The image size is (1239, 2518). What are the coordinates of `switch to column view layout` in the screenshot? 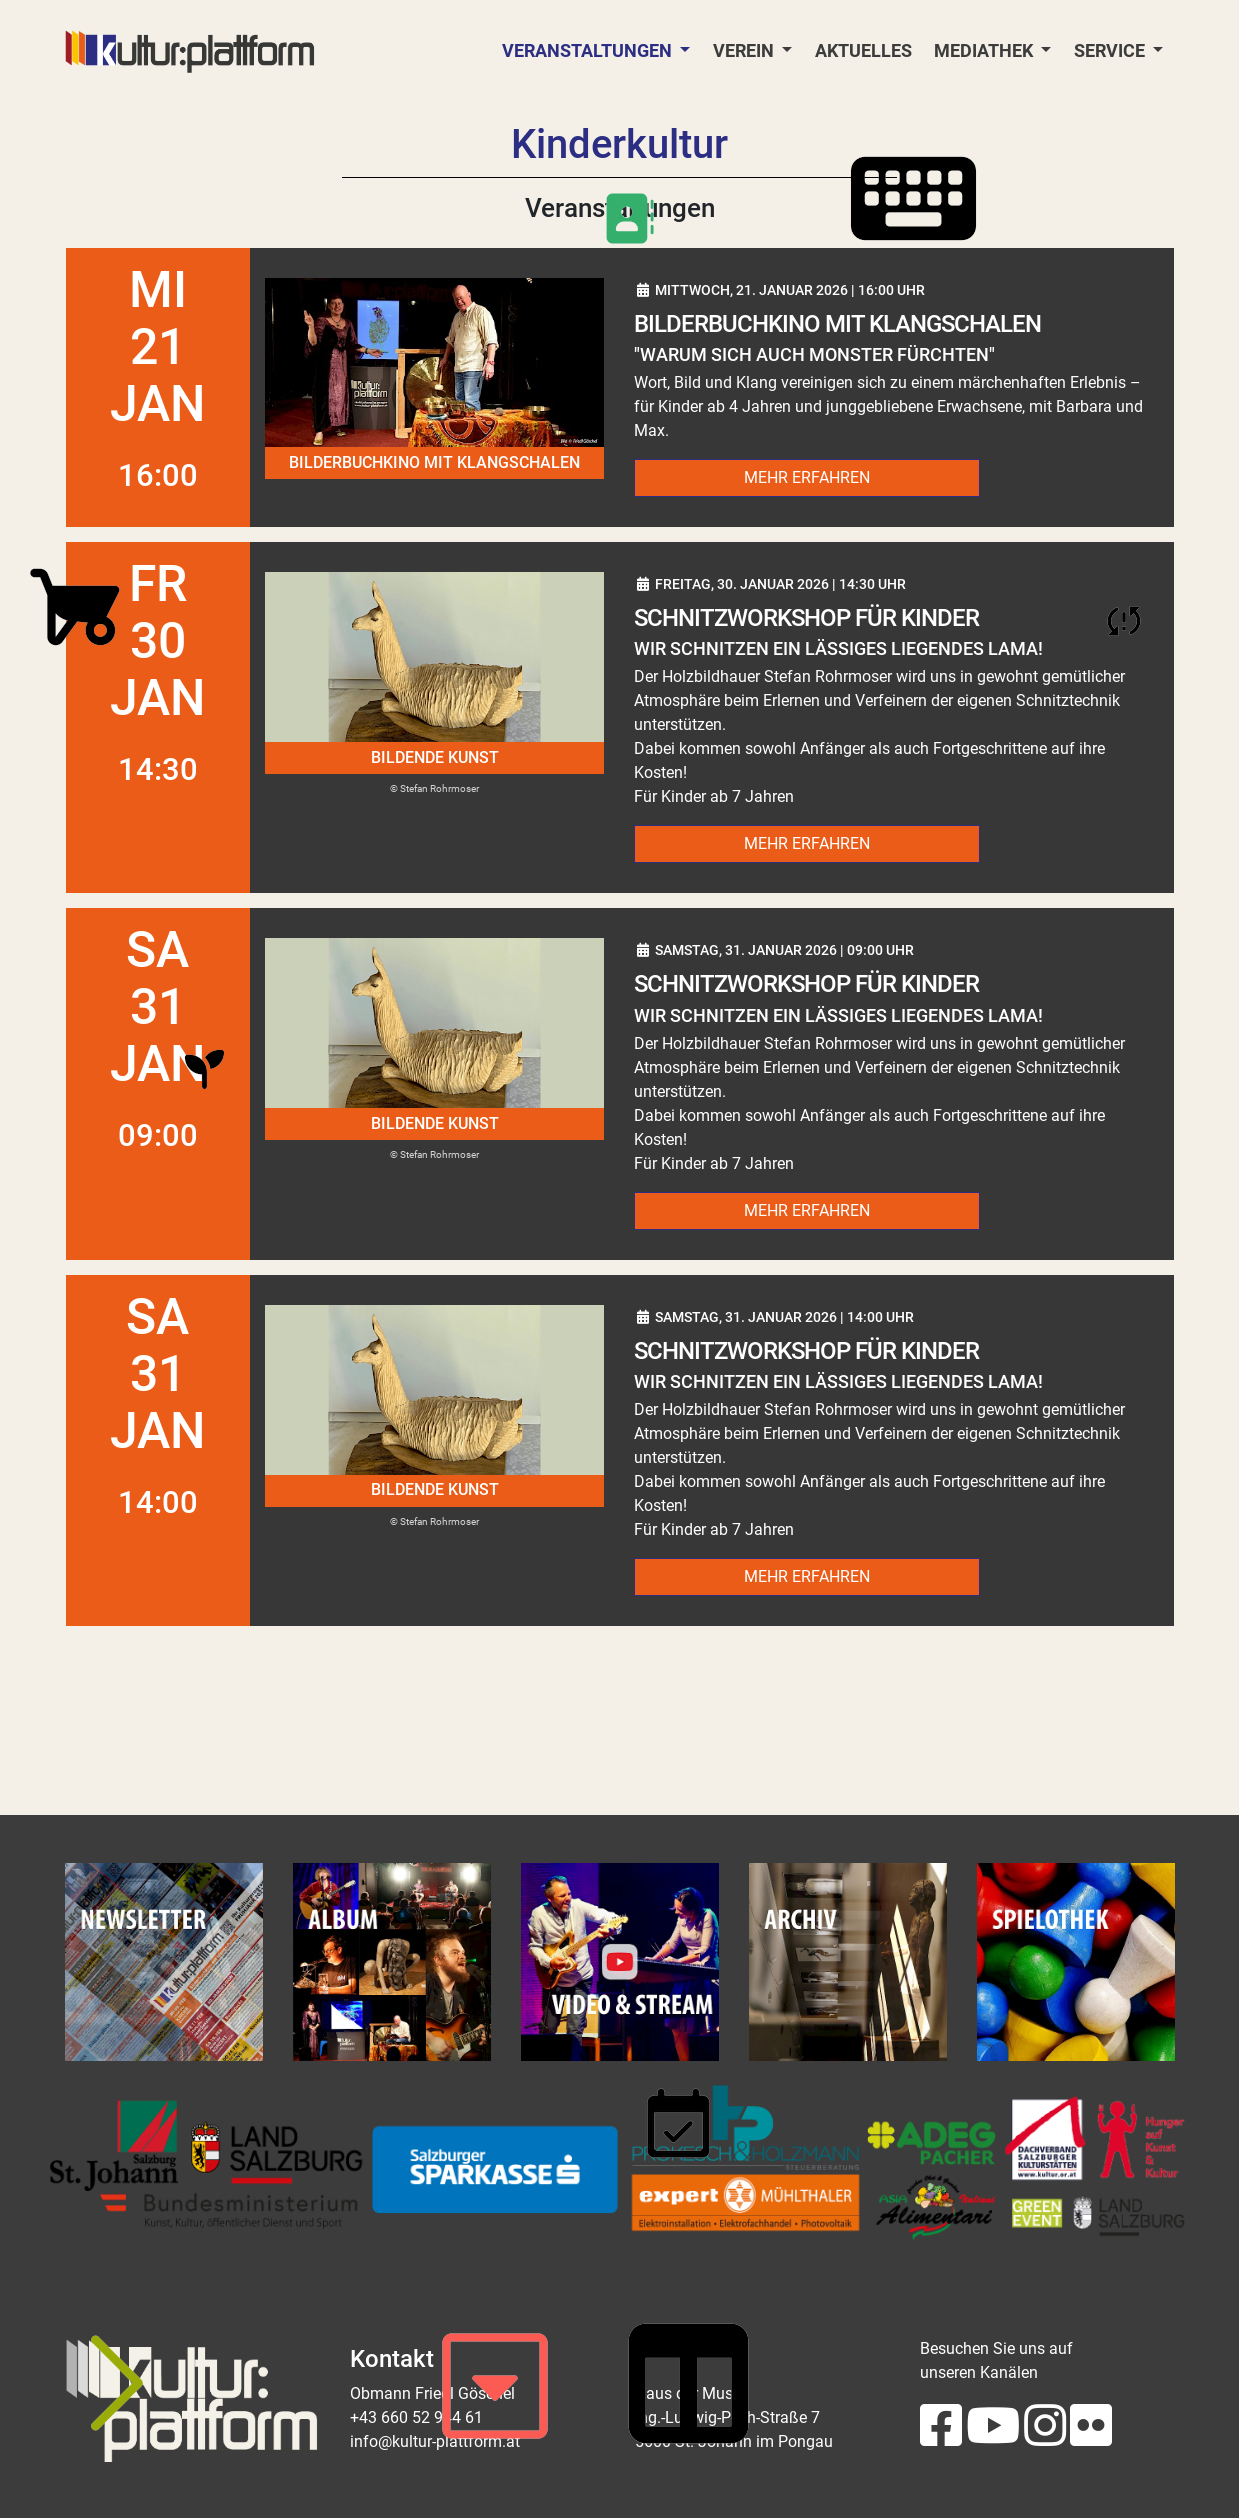 It's located at (688, 2383).